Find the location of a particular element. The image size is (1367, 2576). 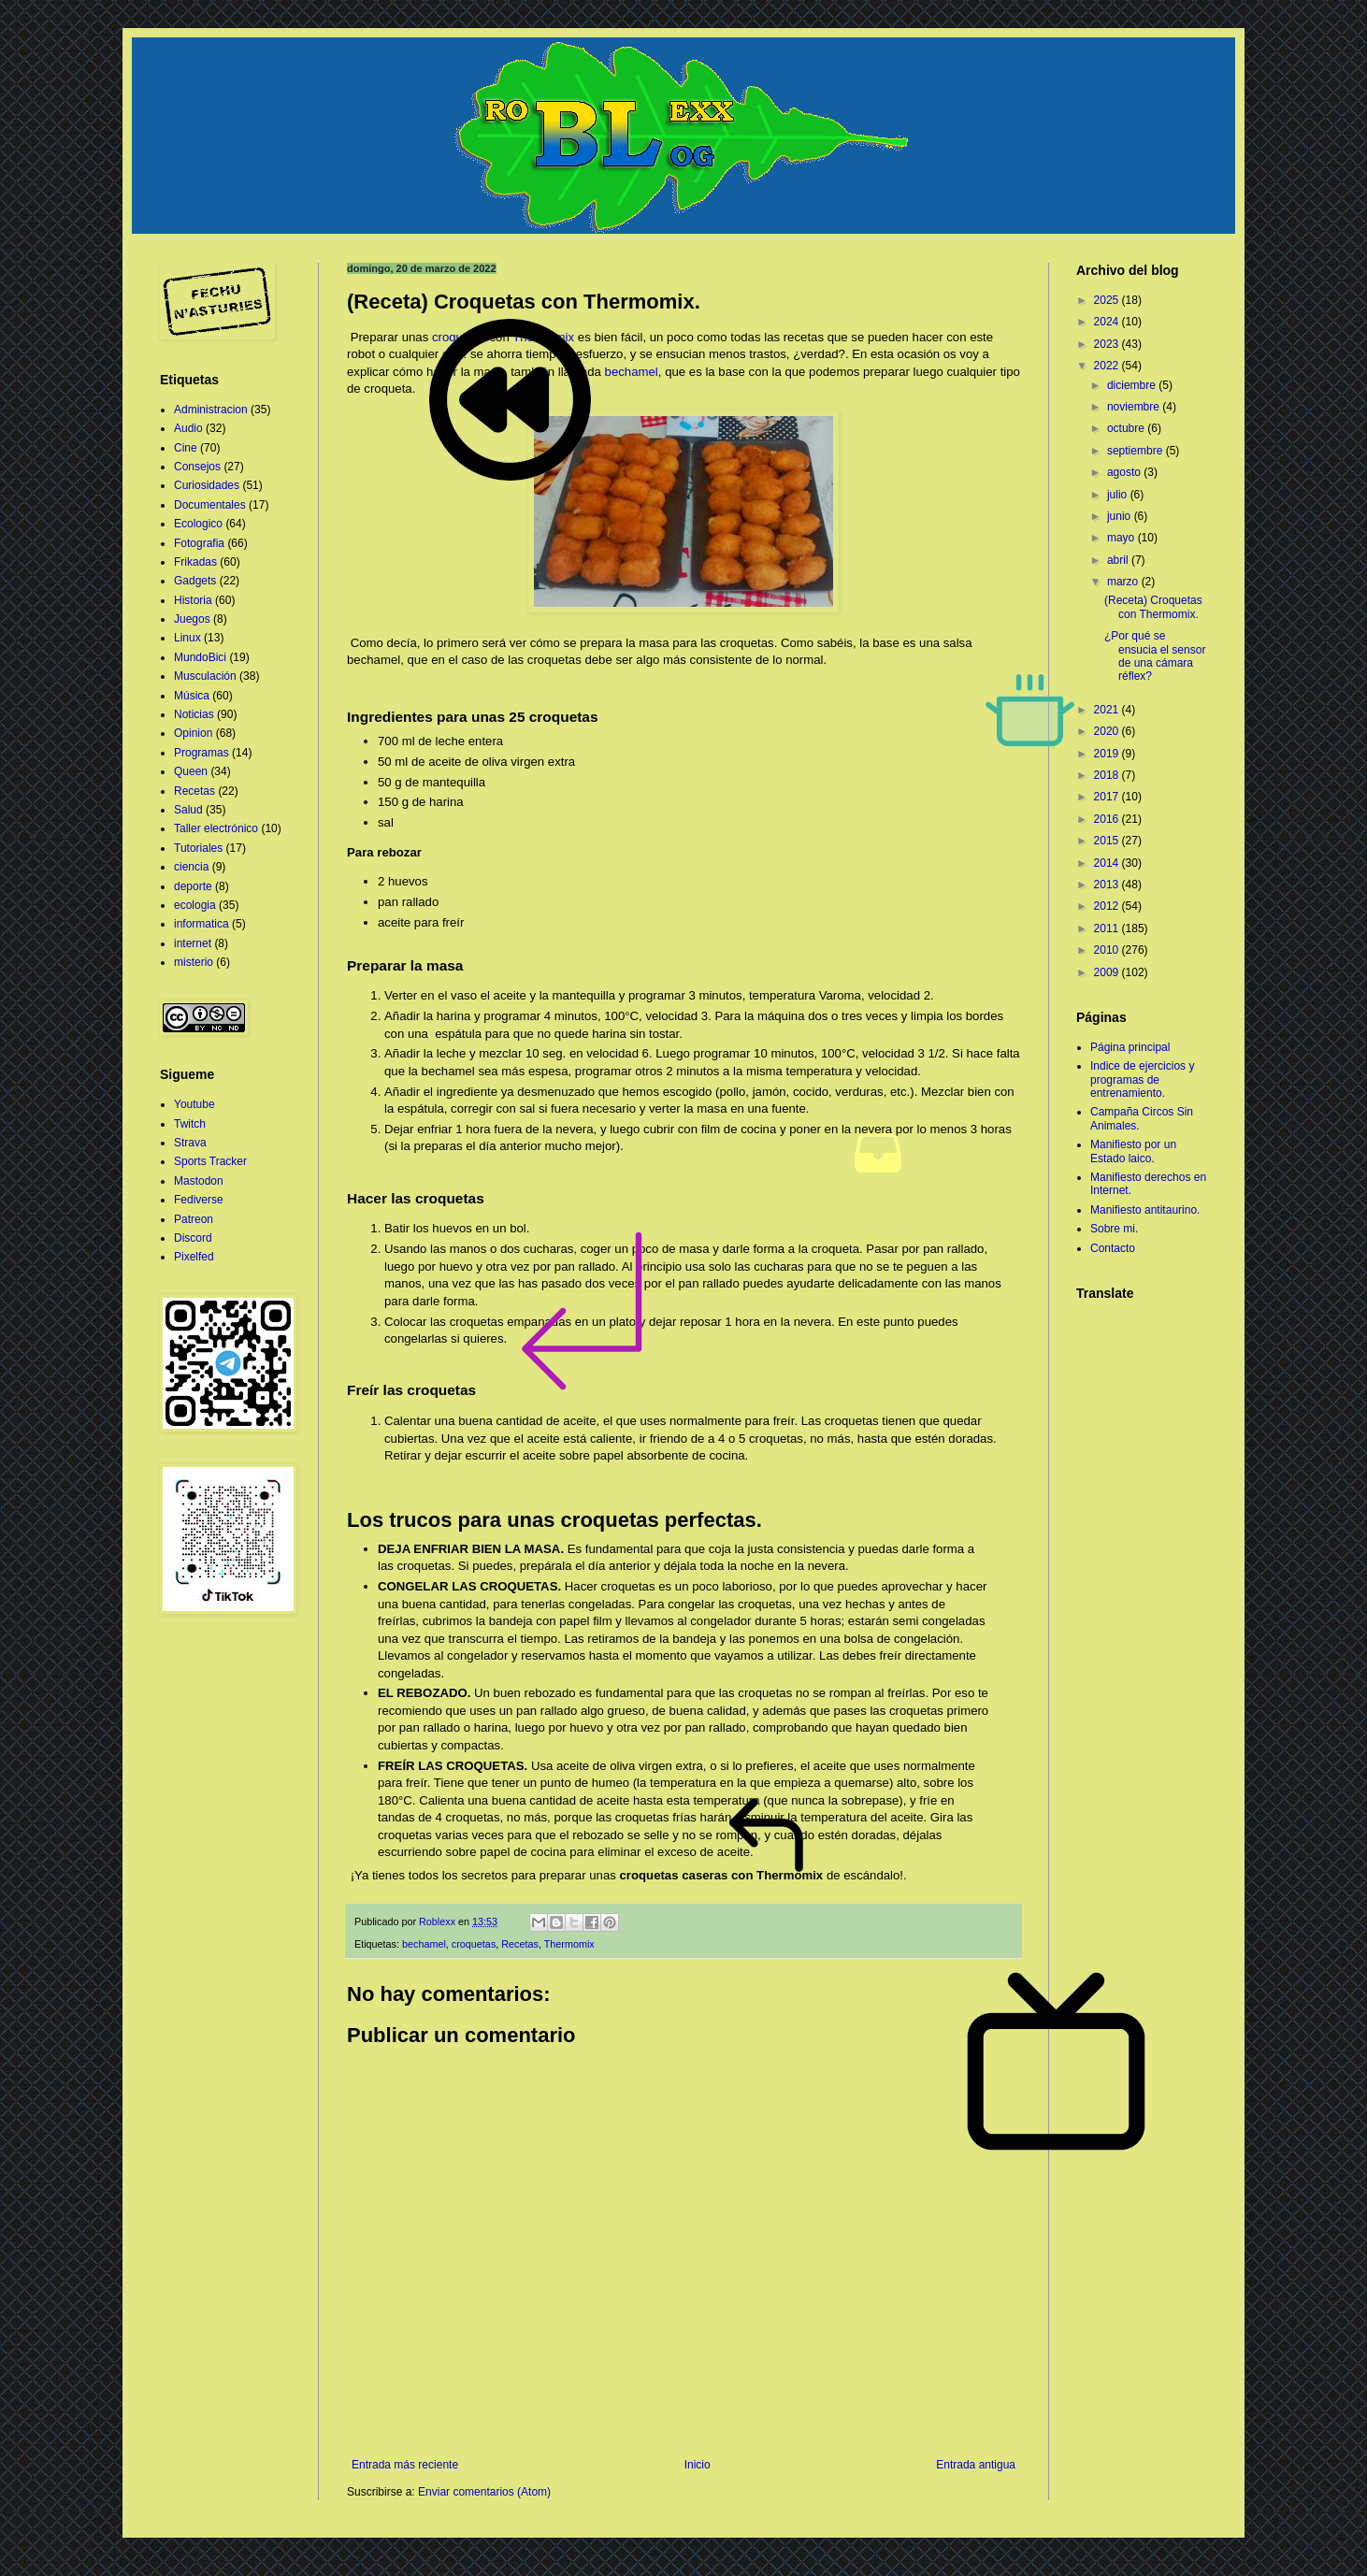

access your inbox or file tray is located at coordinates (878, 1153).